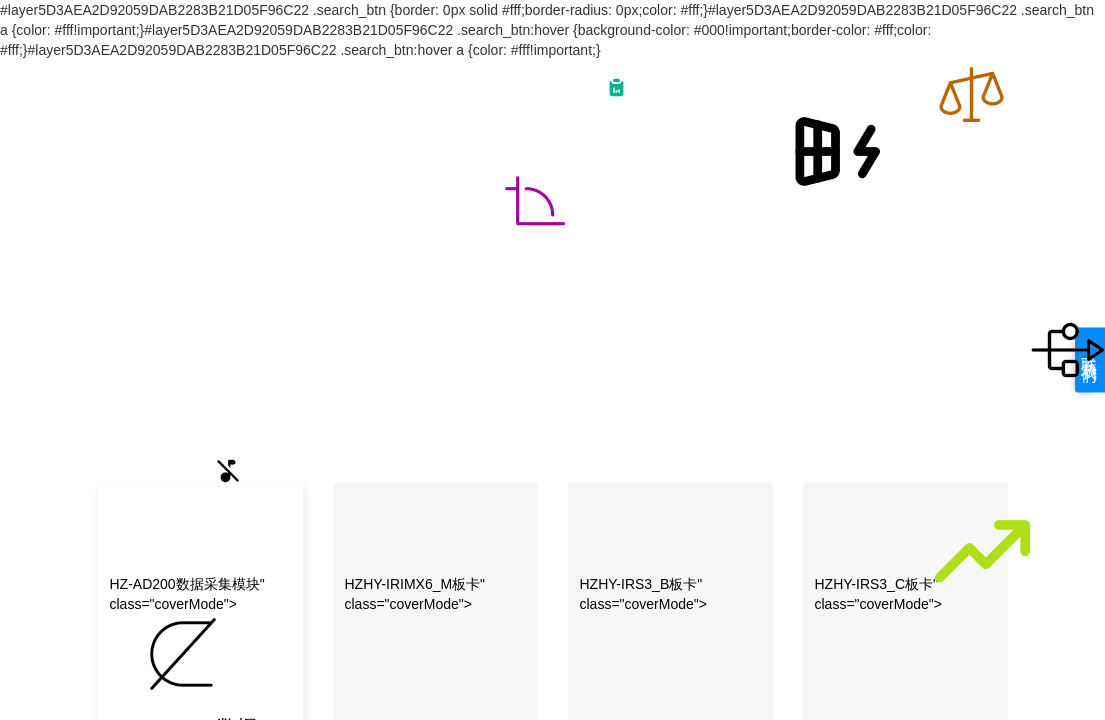  What do you see at coordinates (835, 151) in the screenshot?
I see `access solar energy settings` at bounding box center [835, 151].